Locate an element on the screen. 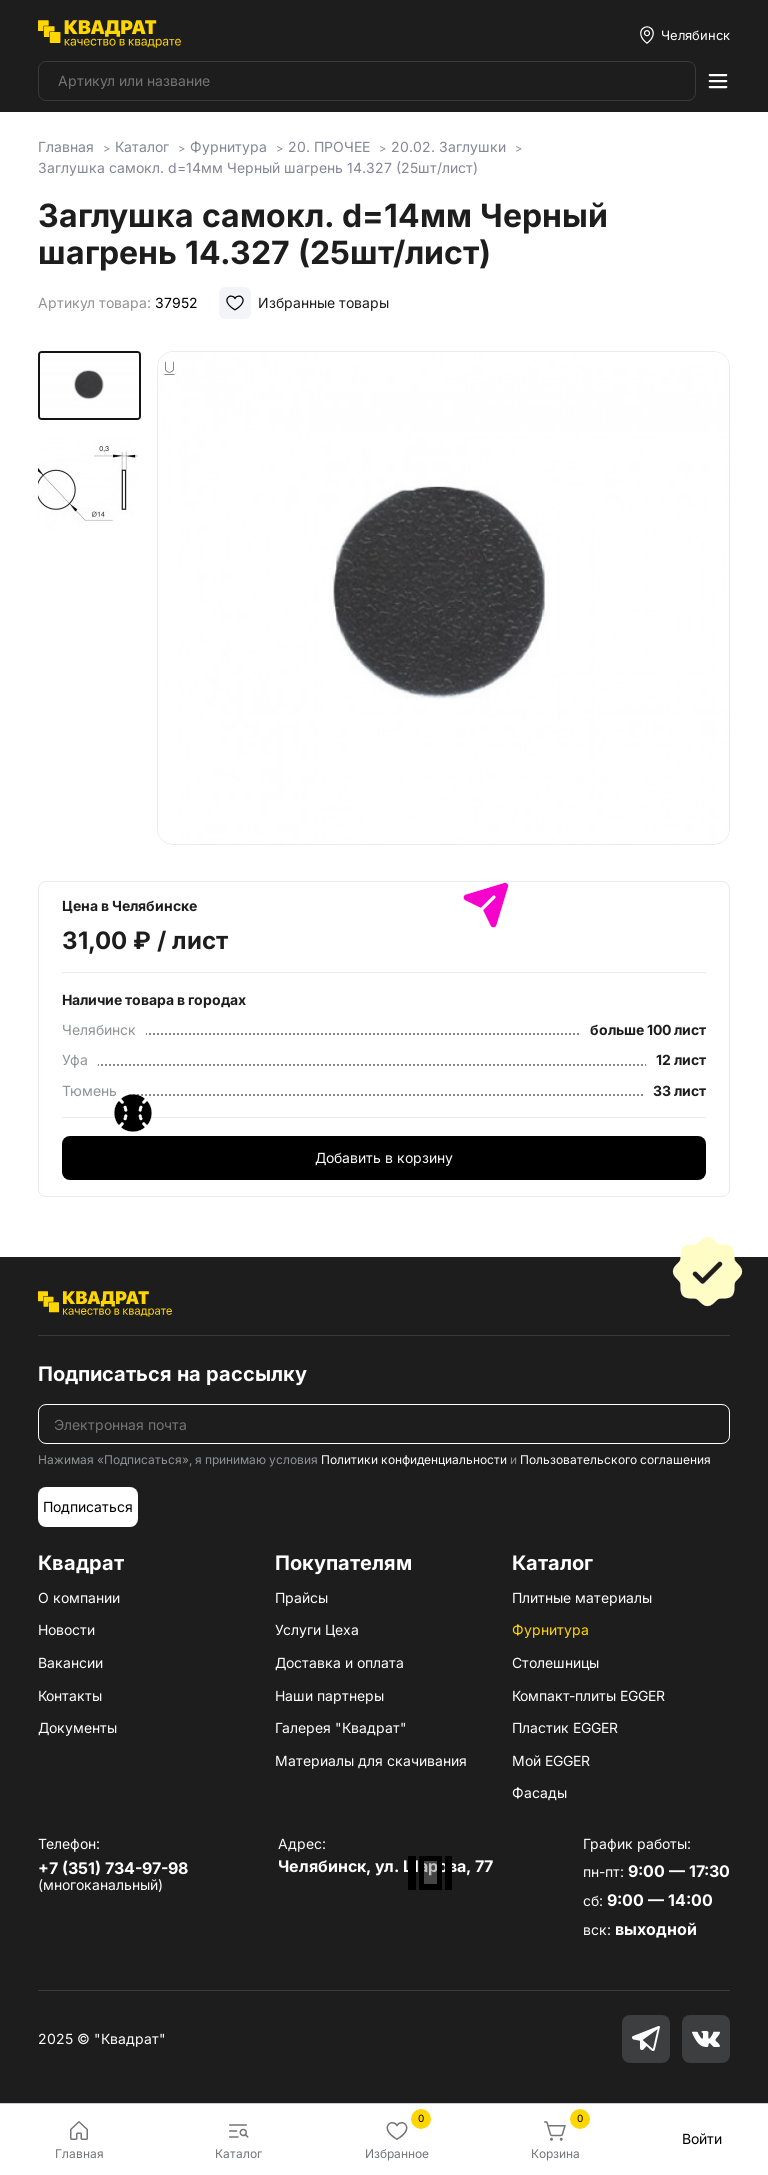 Image resolution: width=768 pixels, height=2175 pixels. indicates verified or authenticated status is located at coordinates (707, 1271).